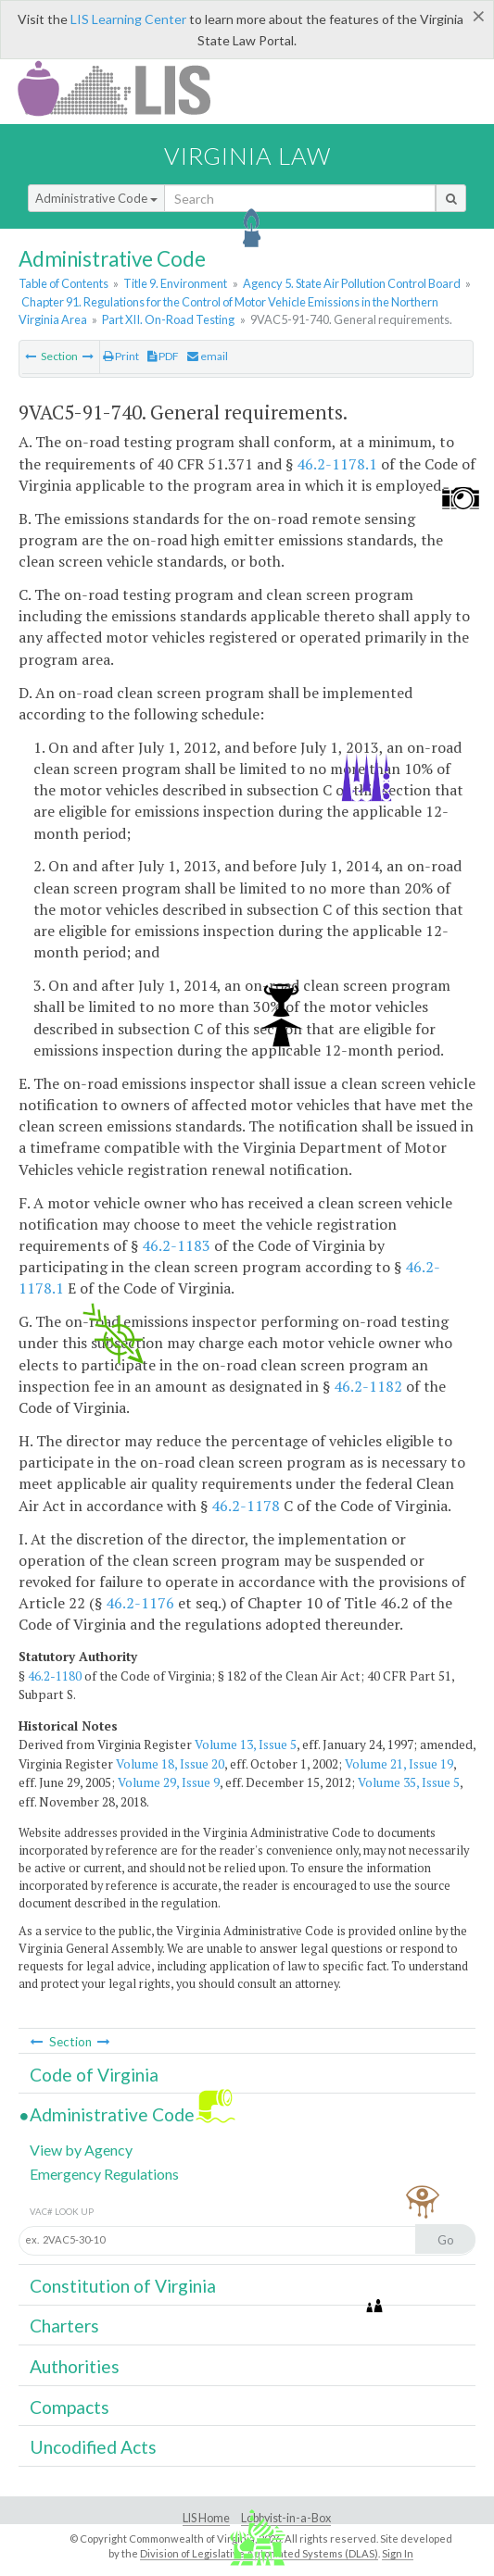  What do you see at coordinates (38, 88) in the screenshot?
I see `store or access inventory items` at bounding box center [38, 88].